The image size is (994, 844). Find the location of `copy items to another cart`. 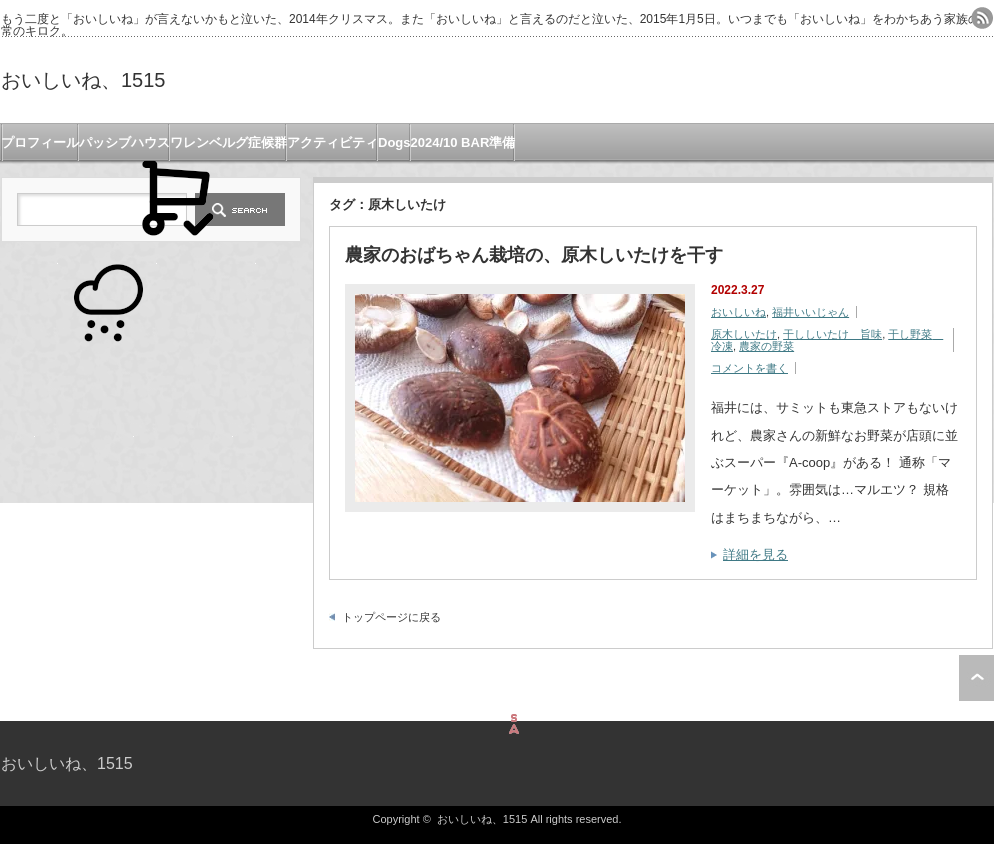

copy items to another cart is located at coordinates (176, 198).